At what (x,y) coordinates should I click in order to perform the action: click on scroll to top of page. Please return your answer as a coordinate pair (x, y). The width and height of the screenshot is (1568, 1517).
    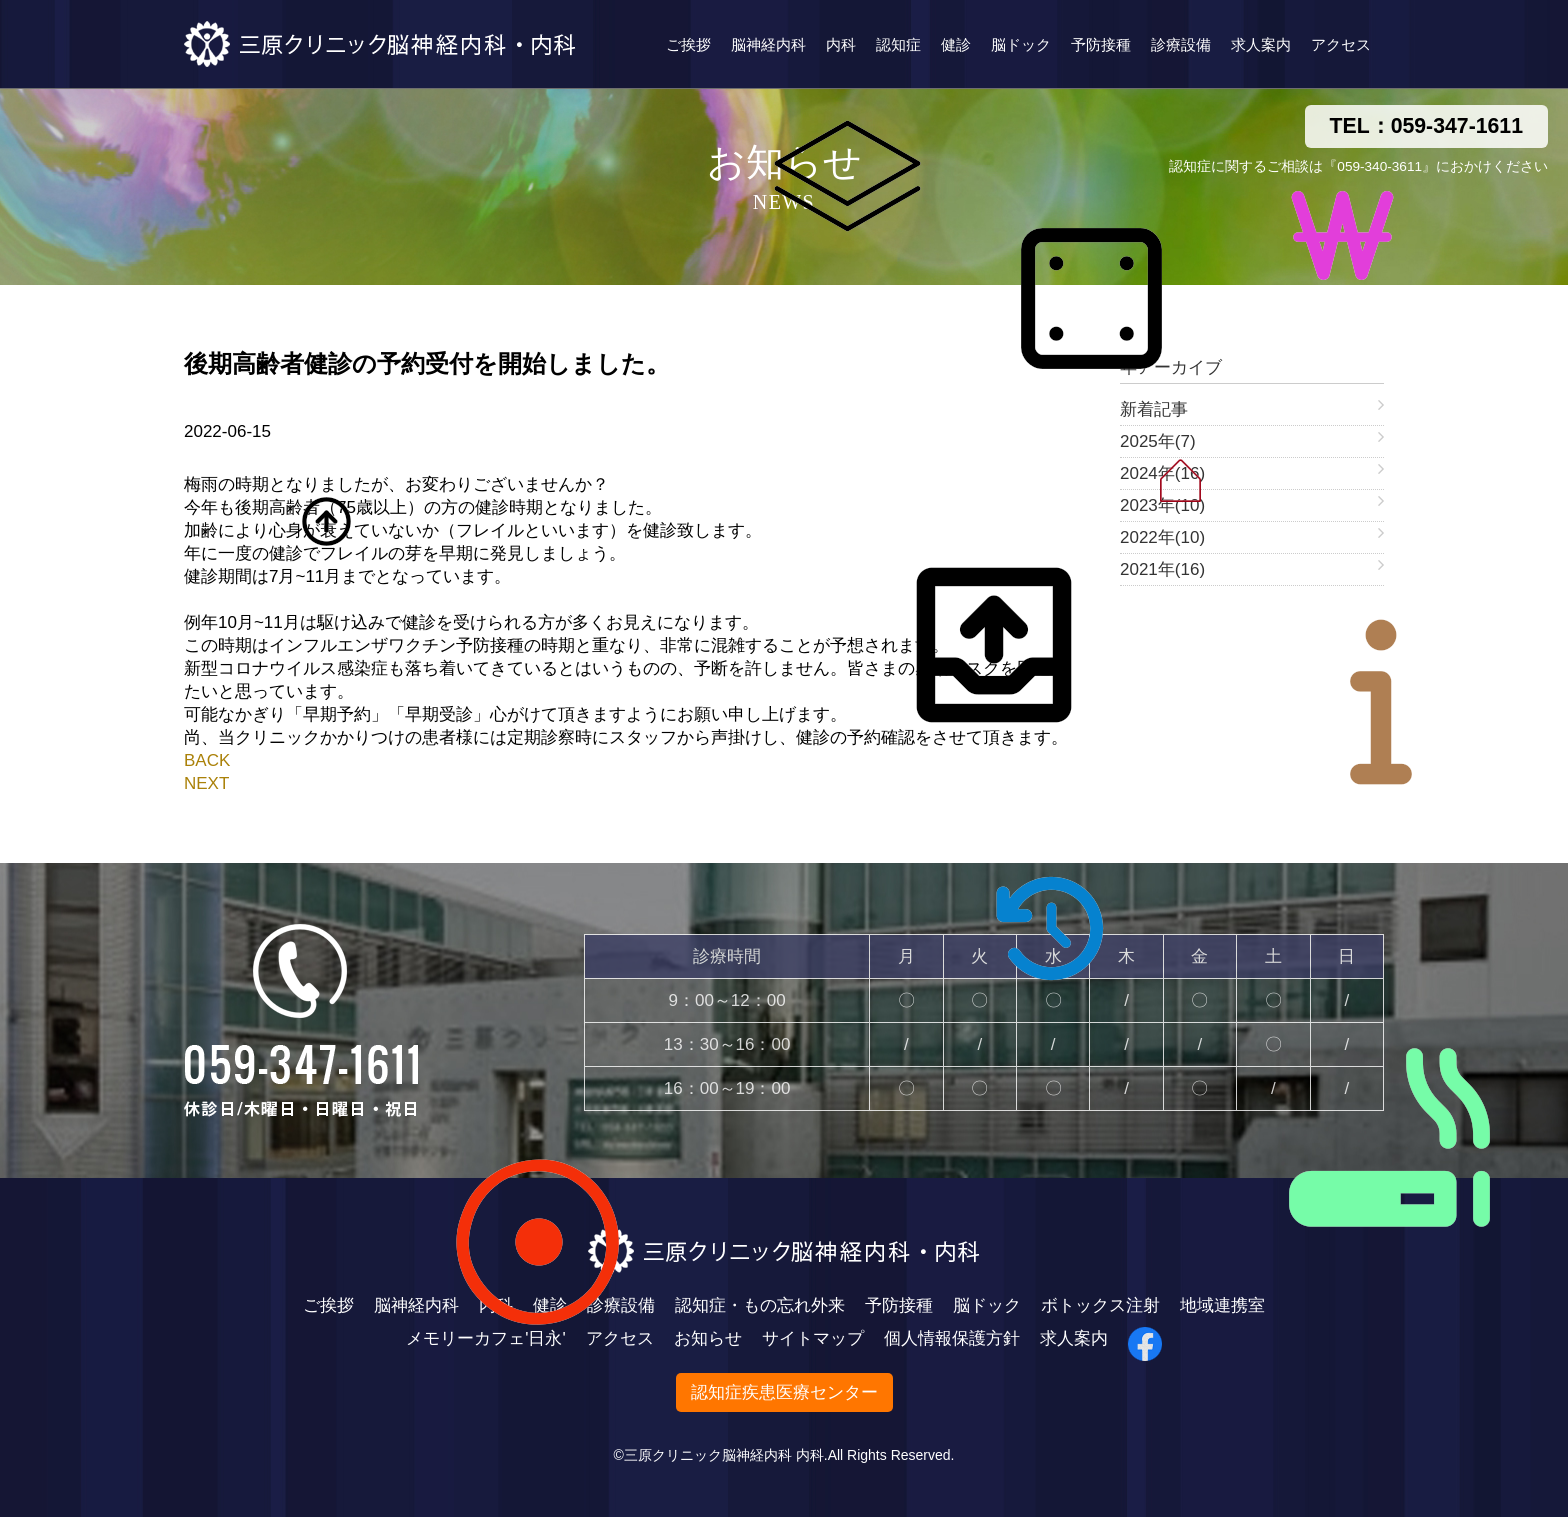
    Looking at the image, I should click on (326, 521).